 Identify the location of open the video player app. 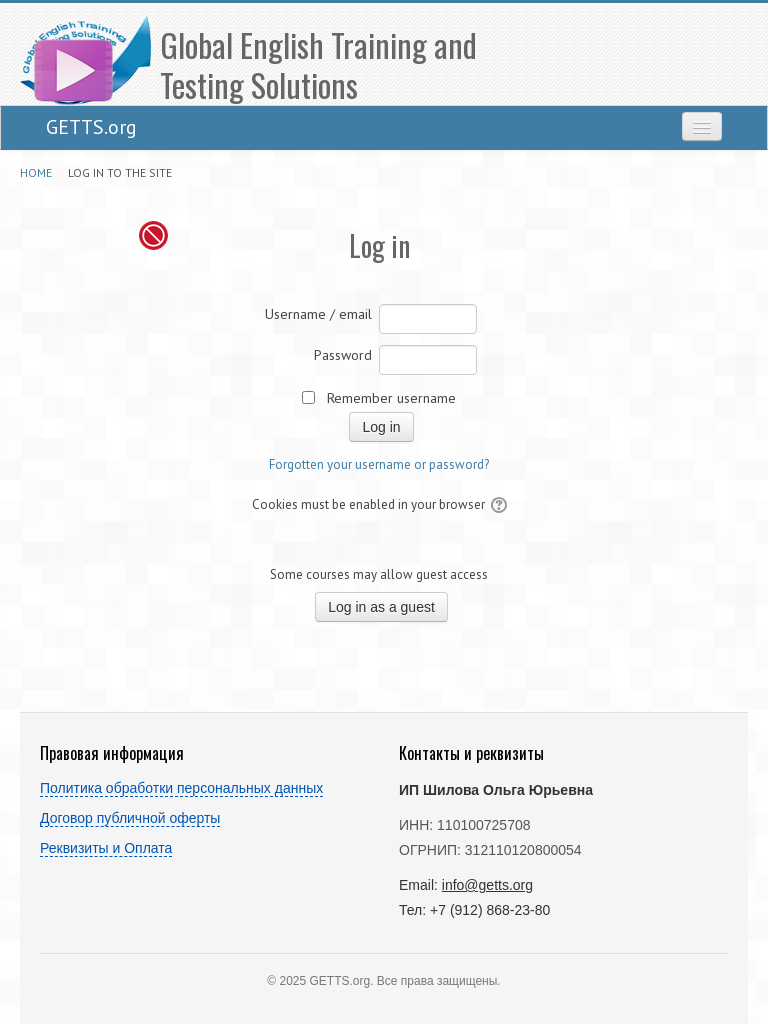
(73, 70).